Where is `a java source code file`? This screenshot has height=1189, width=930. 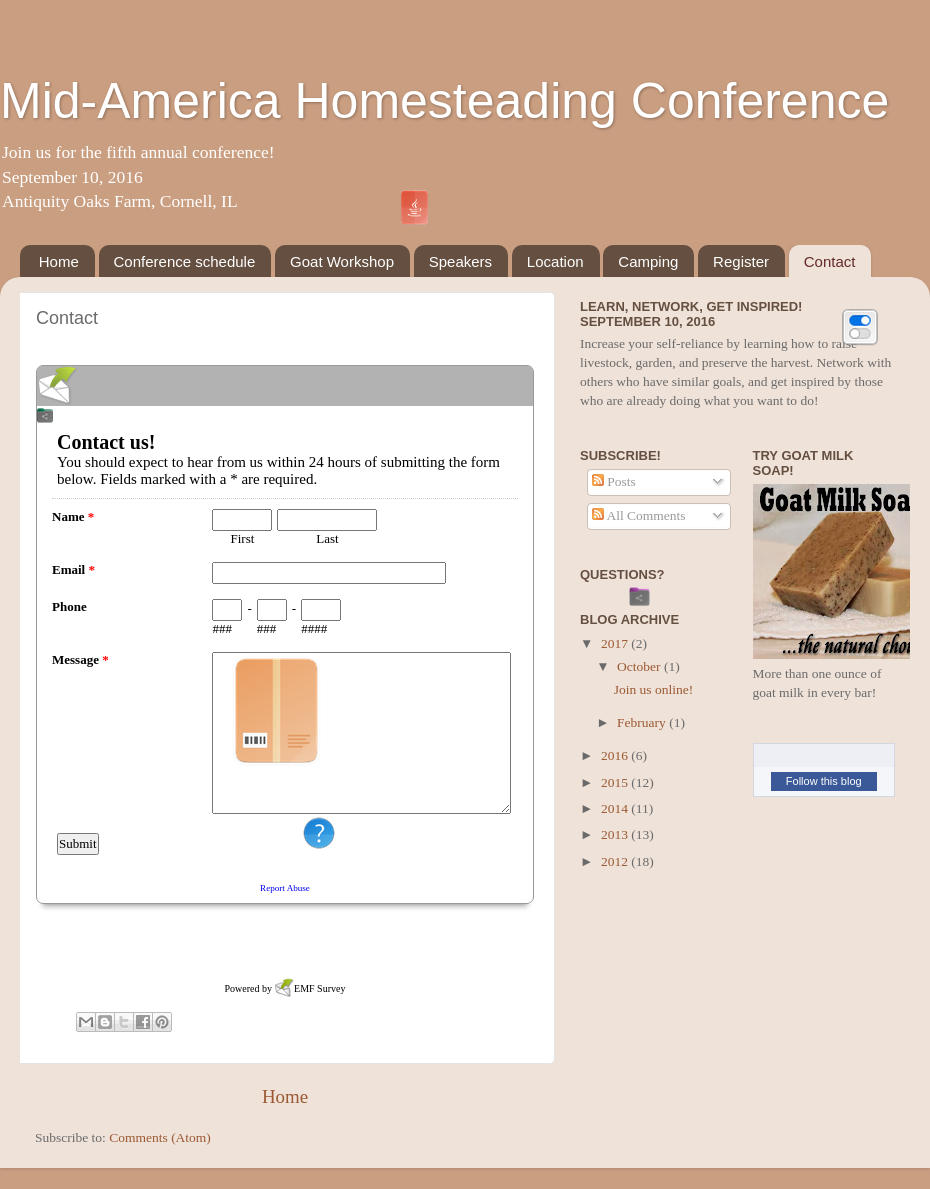
a java source code file is located at coordinates (414, 207).